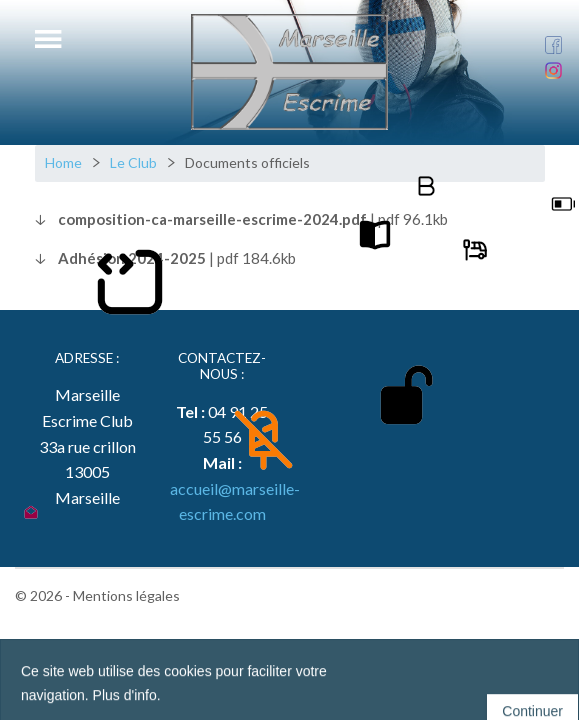 The width and height of the screenshot is (579, 720). What do you see at coordinates (31, 513) in the screenshot?
I see `view an opened or read email` at bounding box center [31, 513].